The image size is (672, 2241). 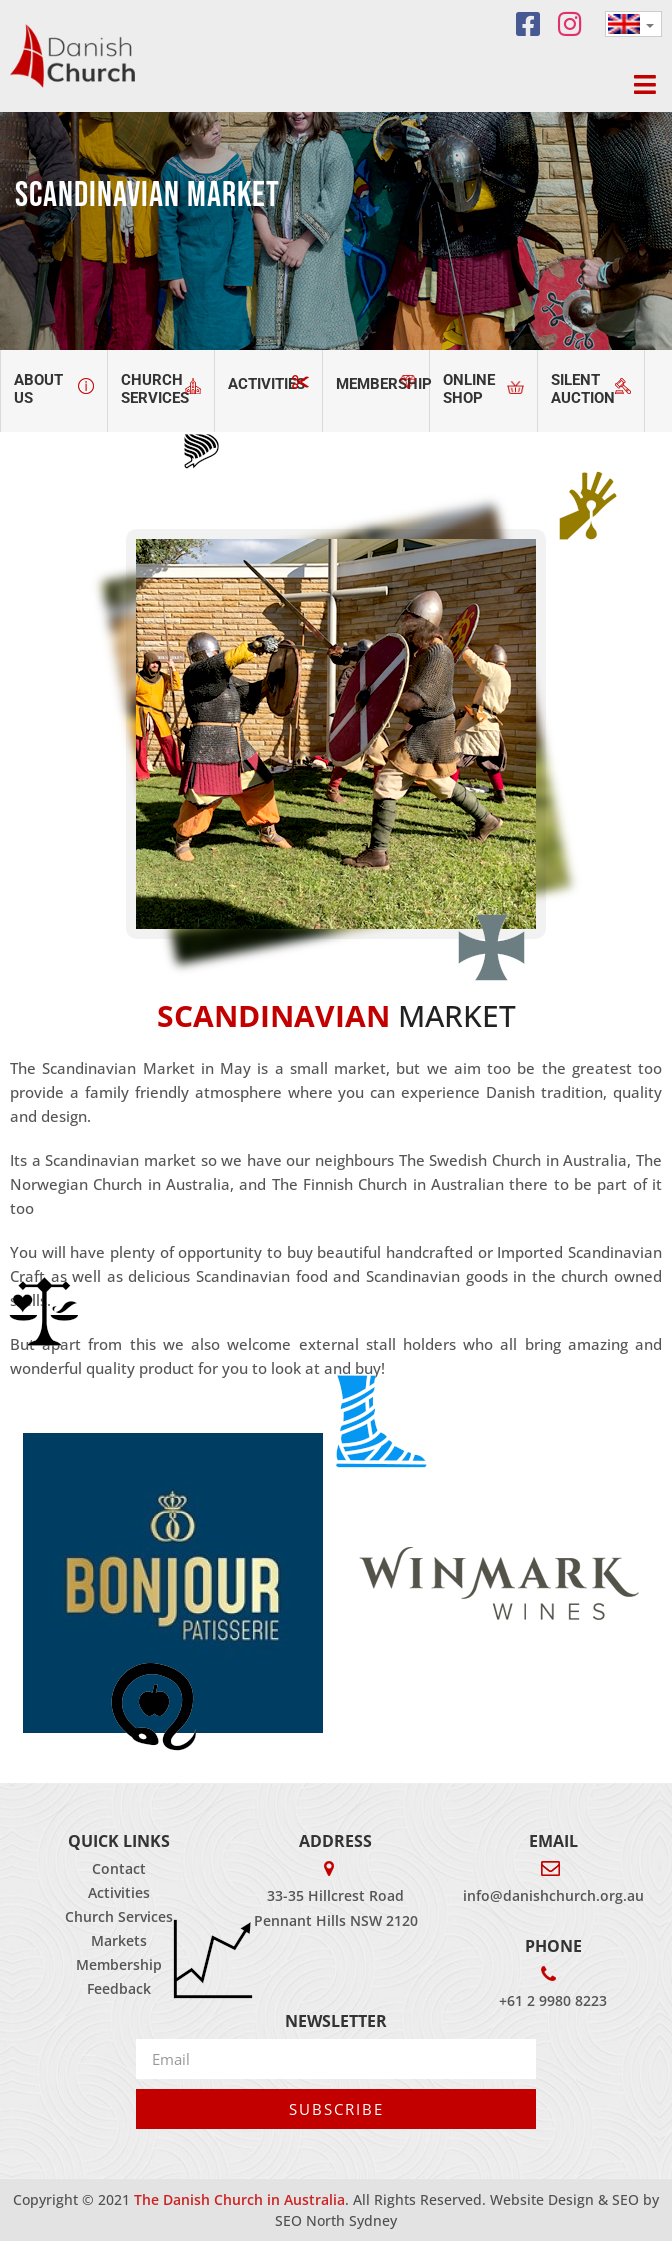 What do you see at coordinates (213, 1959) in the screenshot?
I see `view analytics or statistics` at bounding box center [213, 1959].